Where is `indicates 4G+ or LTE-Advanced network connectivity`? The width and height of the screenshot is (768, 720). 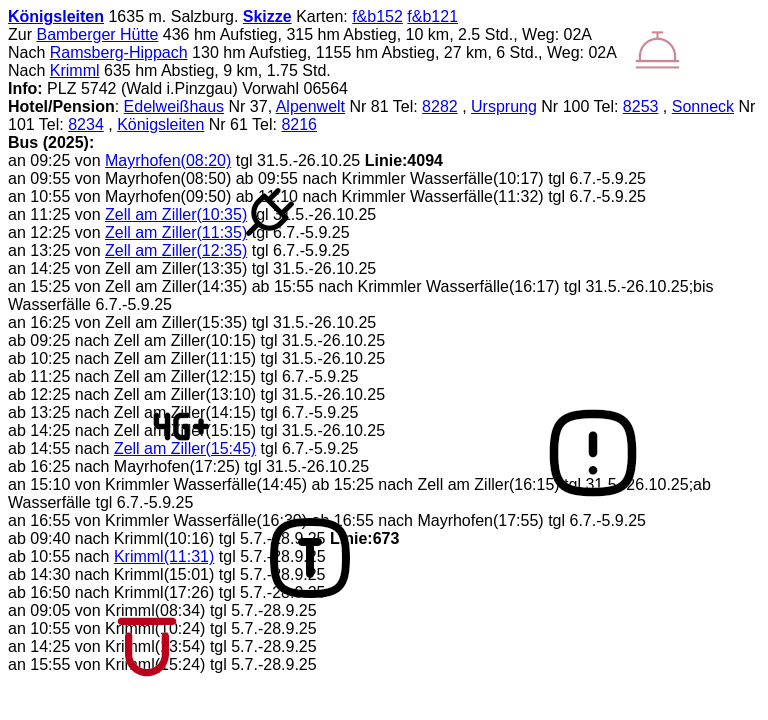 indicates 4G+ or LTE-Advanced network connectivity is located at coordinates (181, 426).